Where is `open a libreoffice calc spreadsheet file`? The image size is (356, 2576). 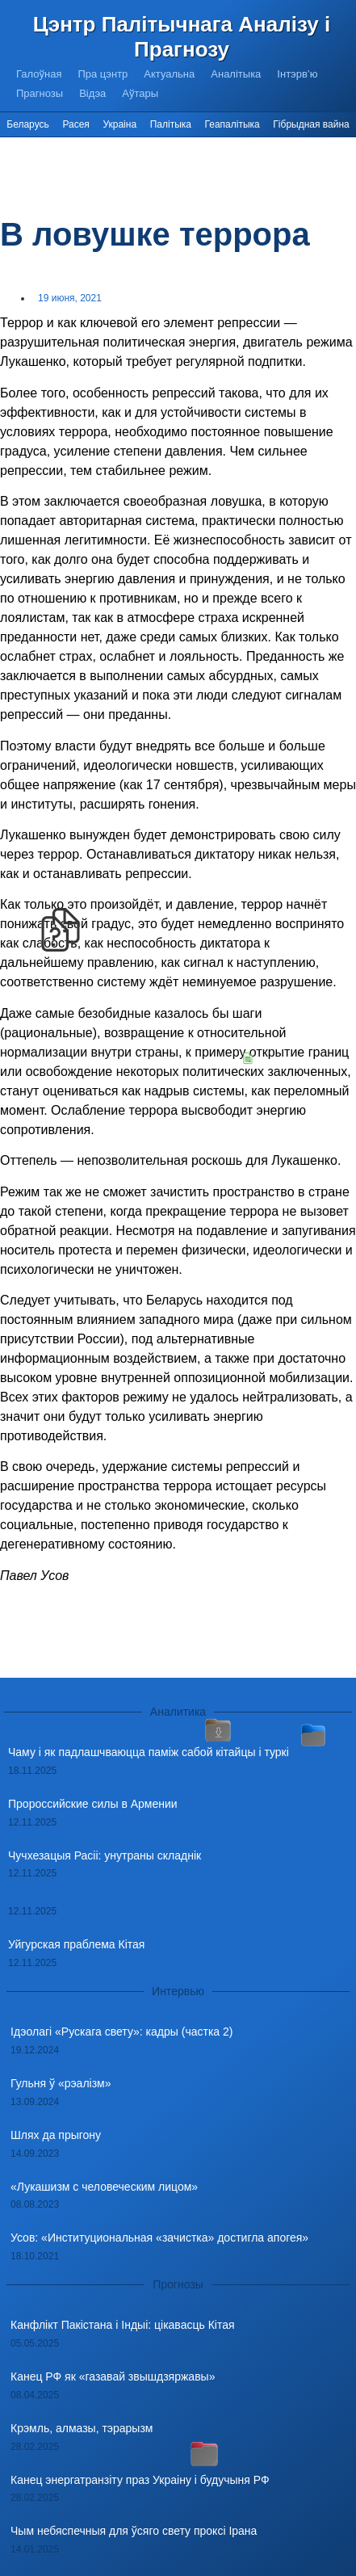 open a libreoffice calc spreadsheet file is located at coordinates (248, 1058).